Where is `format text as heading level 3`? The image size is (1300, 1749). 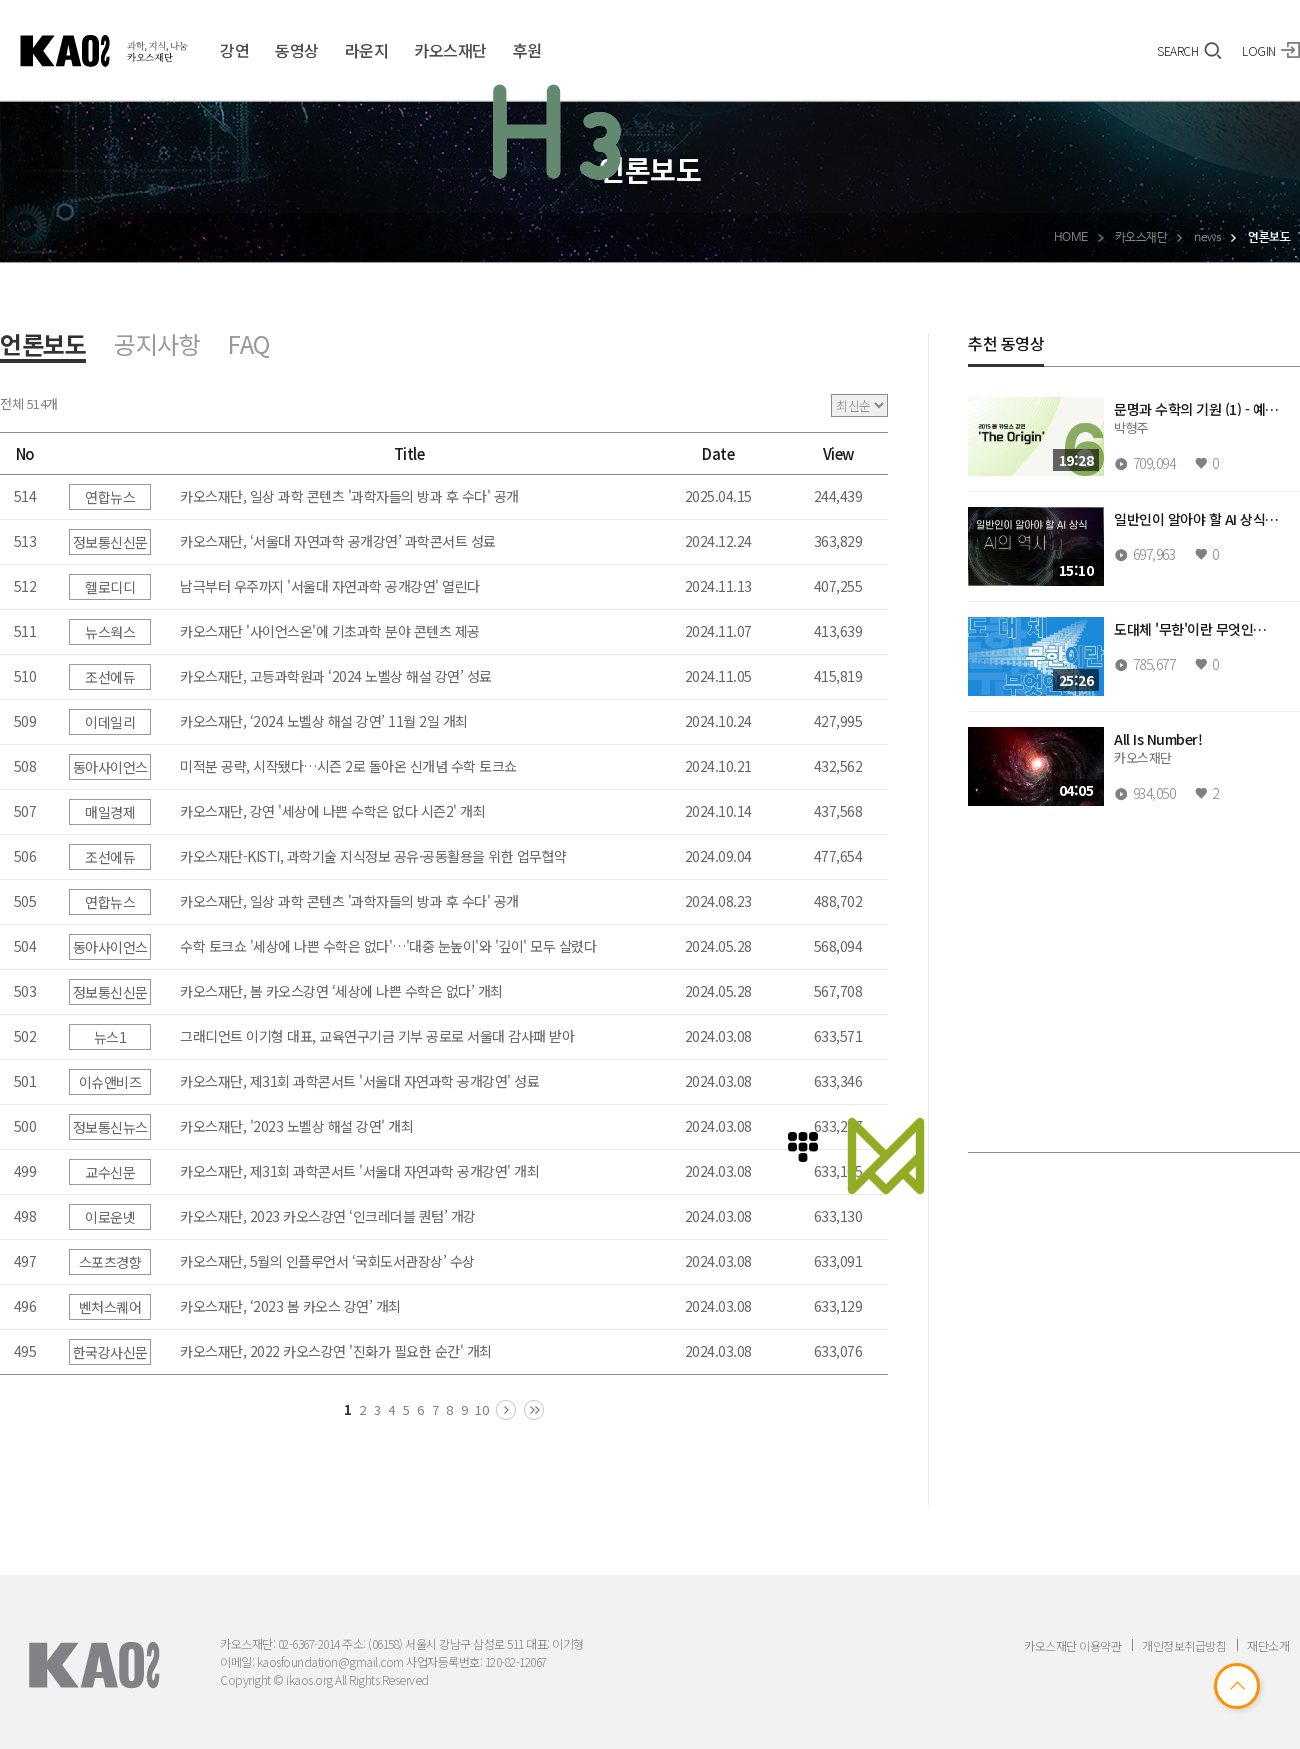
format text as heading level 3 is located at coordinates (553, 131).